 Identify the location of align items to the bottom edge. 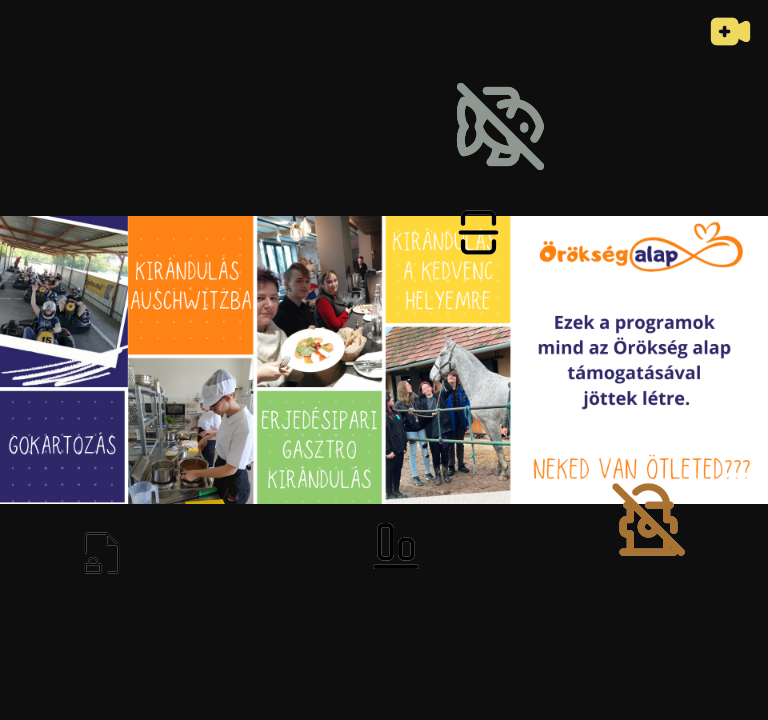
(396, 546).